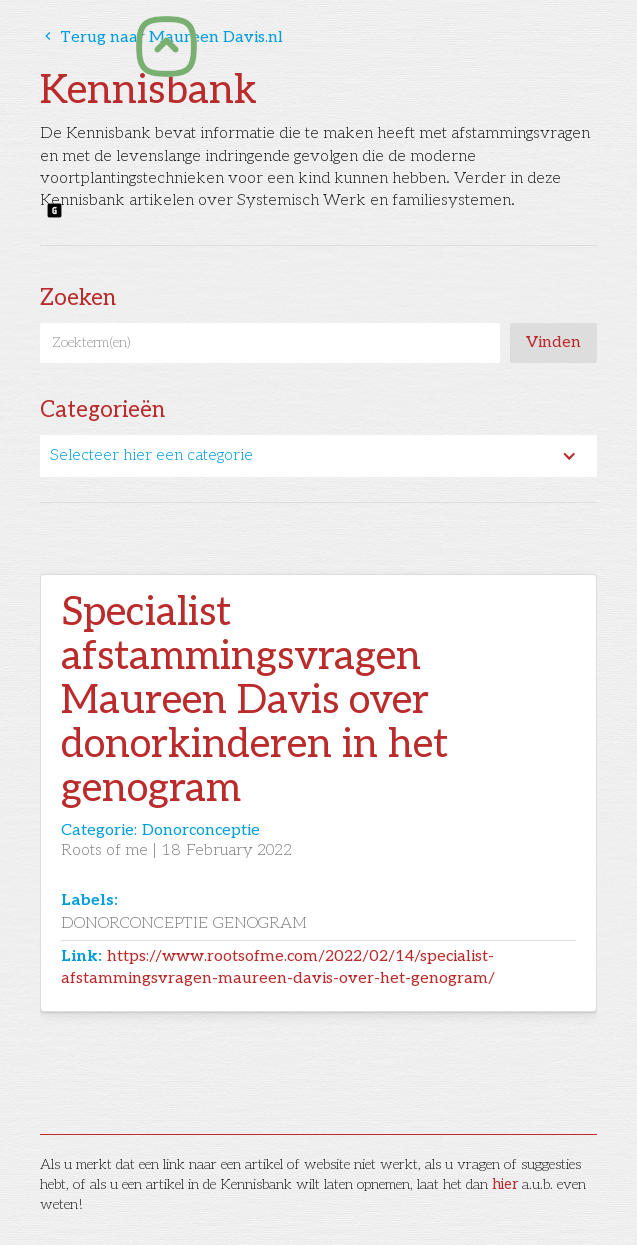 The width and height of the screenshot is (637, 1245). Describe the element at coordinates (166, 46) in the screenshot. I see `expand content or show more options` at that location.